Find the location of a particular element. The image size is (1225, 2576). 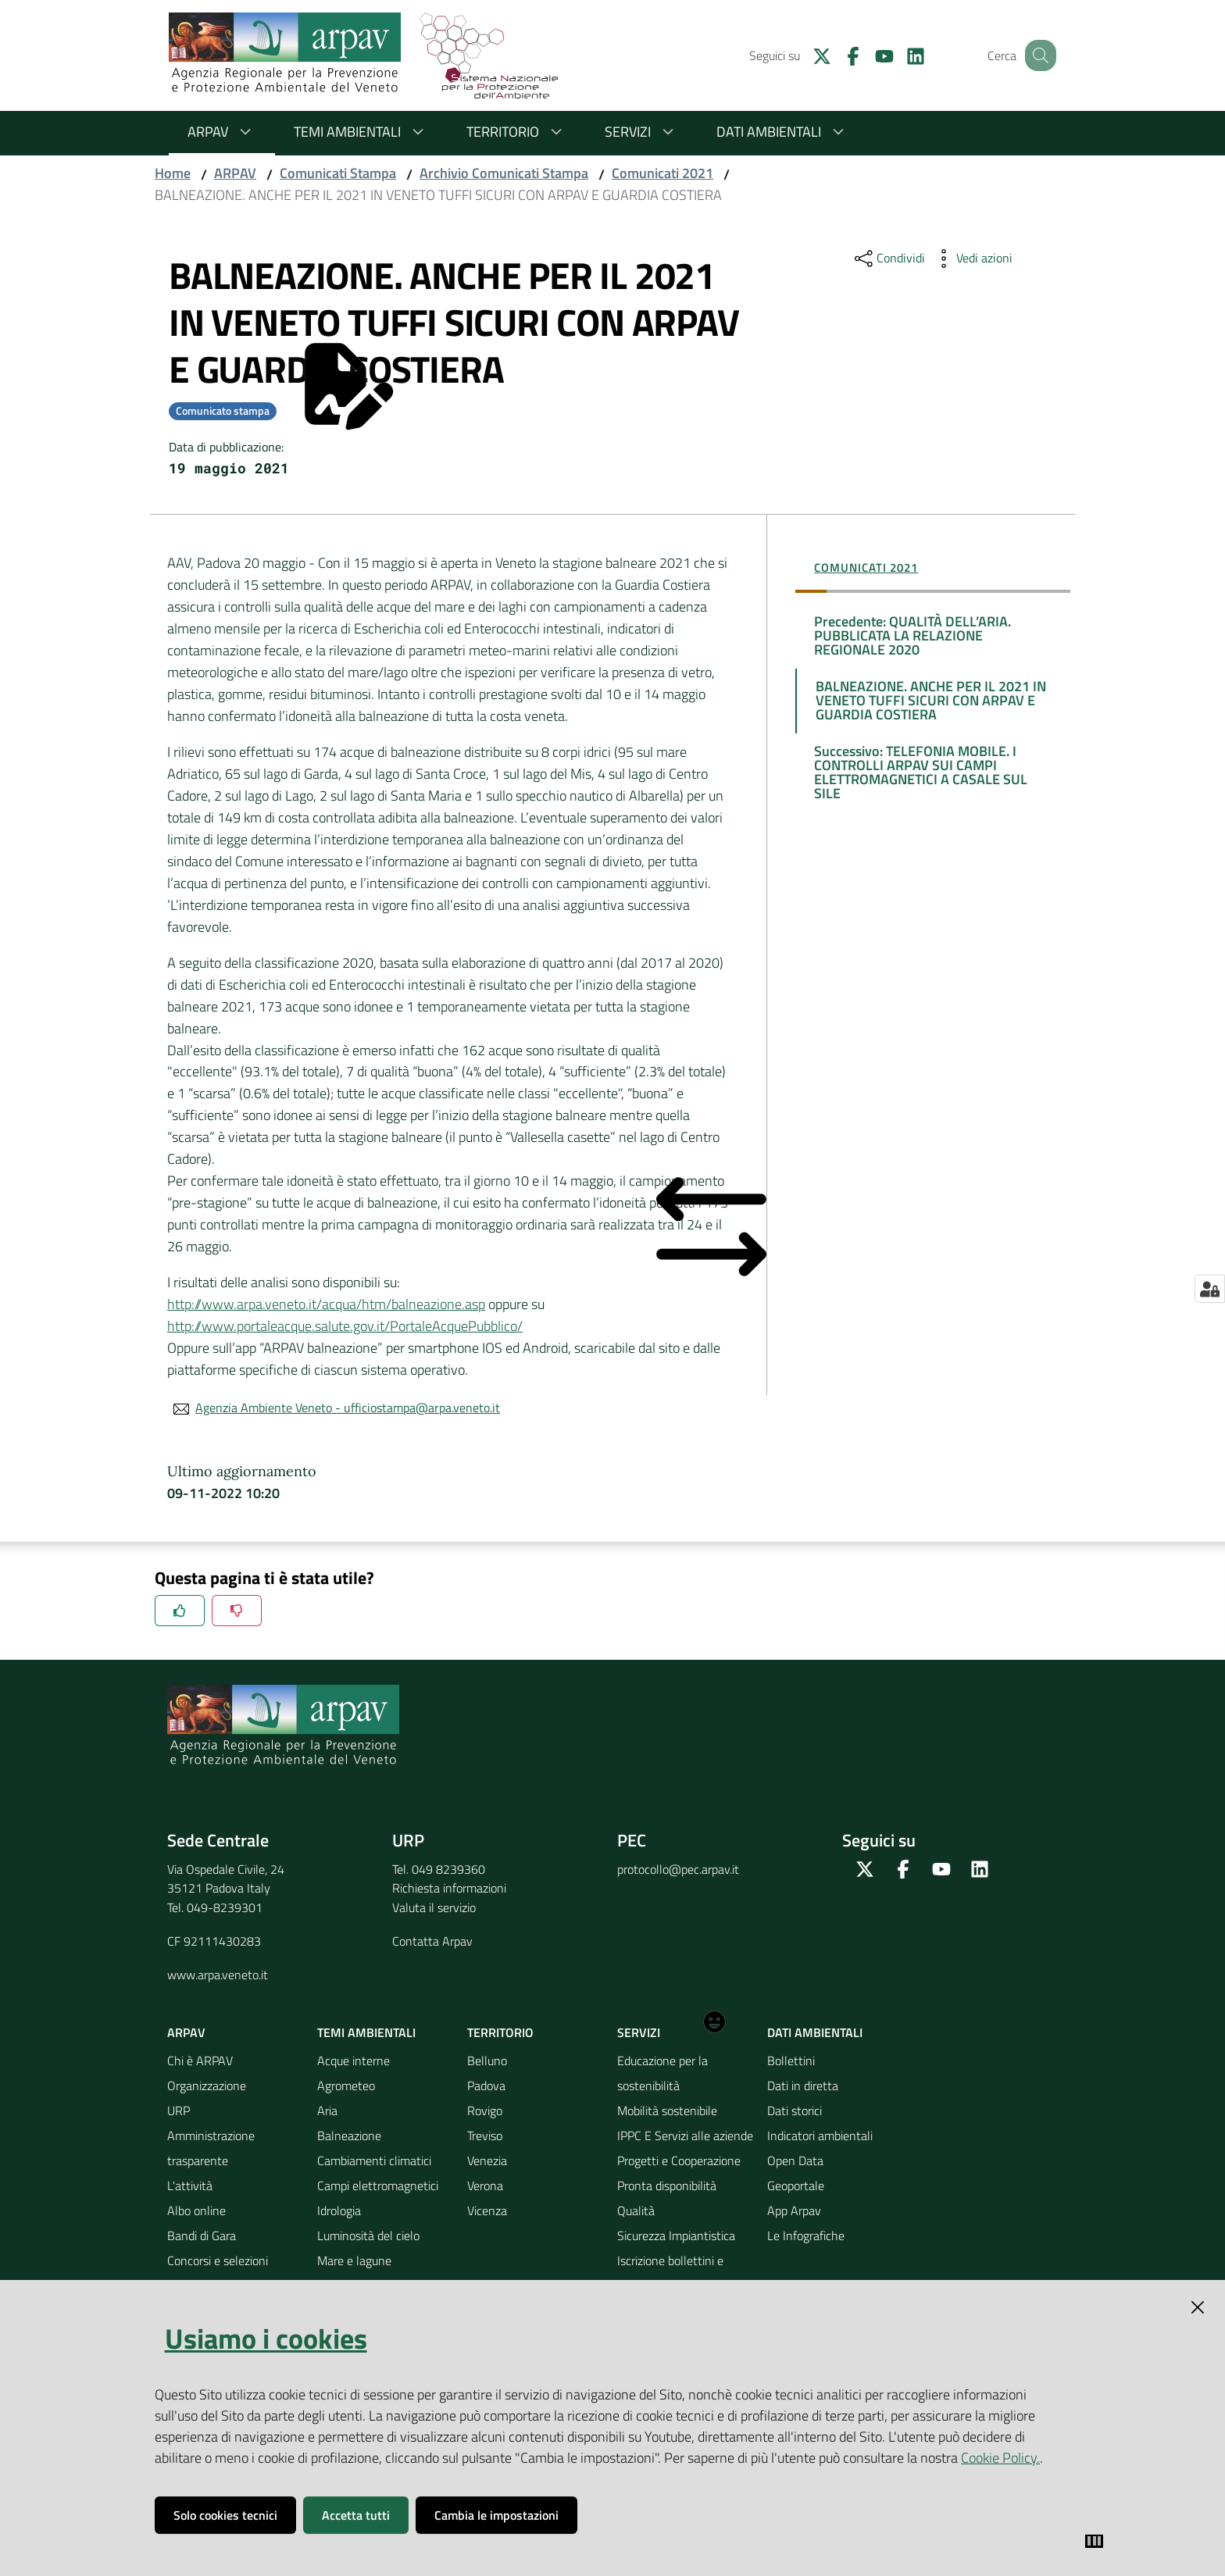

swap or exchange items is located at coordinates (711, 1226).